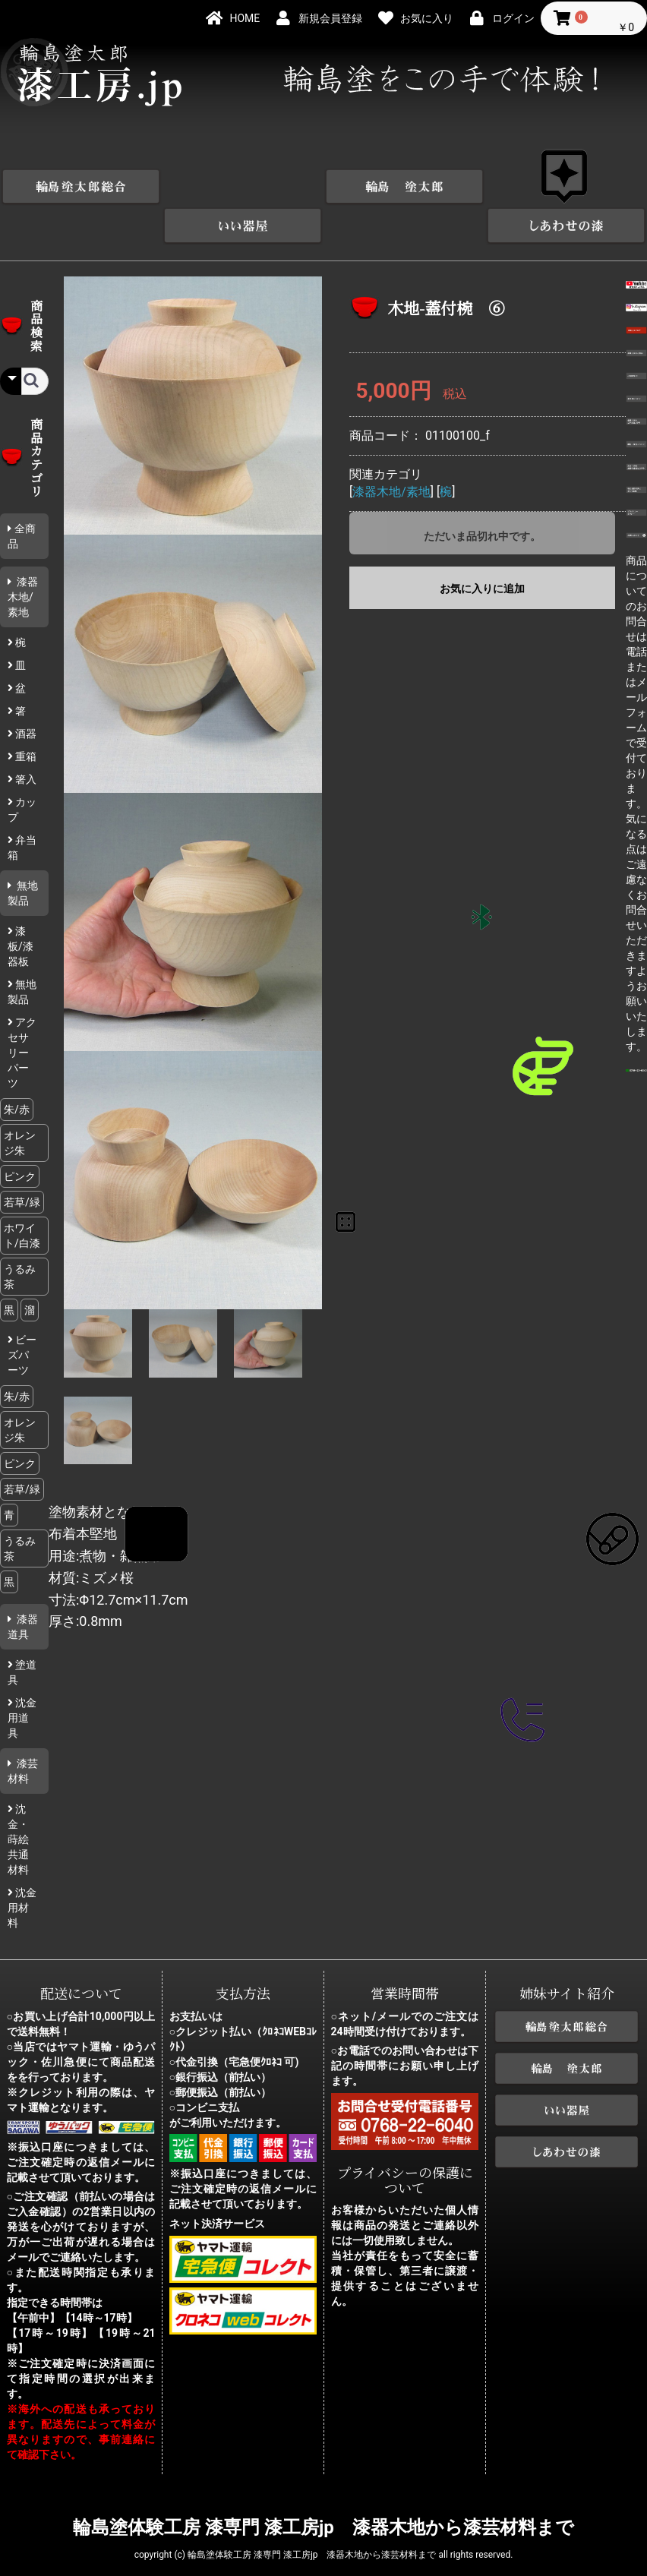 The height and width of the screenshot is (2576, 647). What do you see at coordinates (481, 917) in the screenshot?
I see `indicates an active bluetooth connection` at bounding box center [481, 917].